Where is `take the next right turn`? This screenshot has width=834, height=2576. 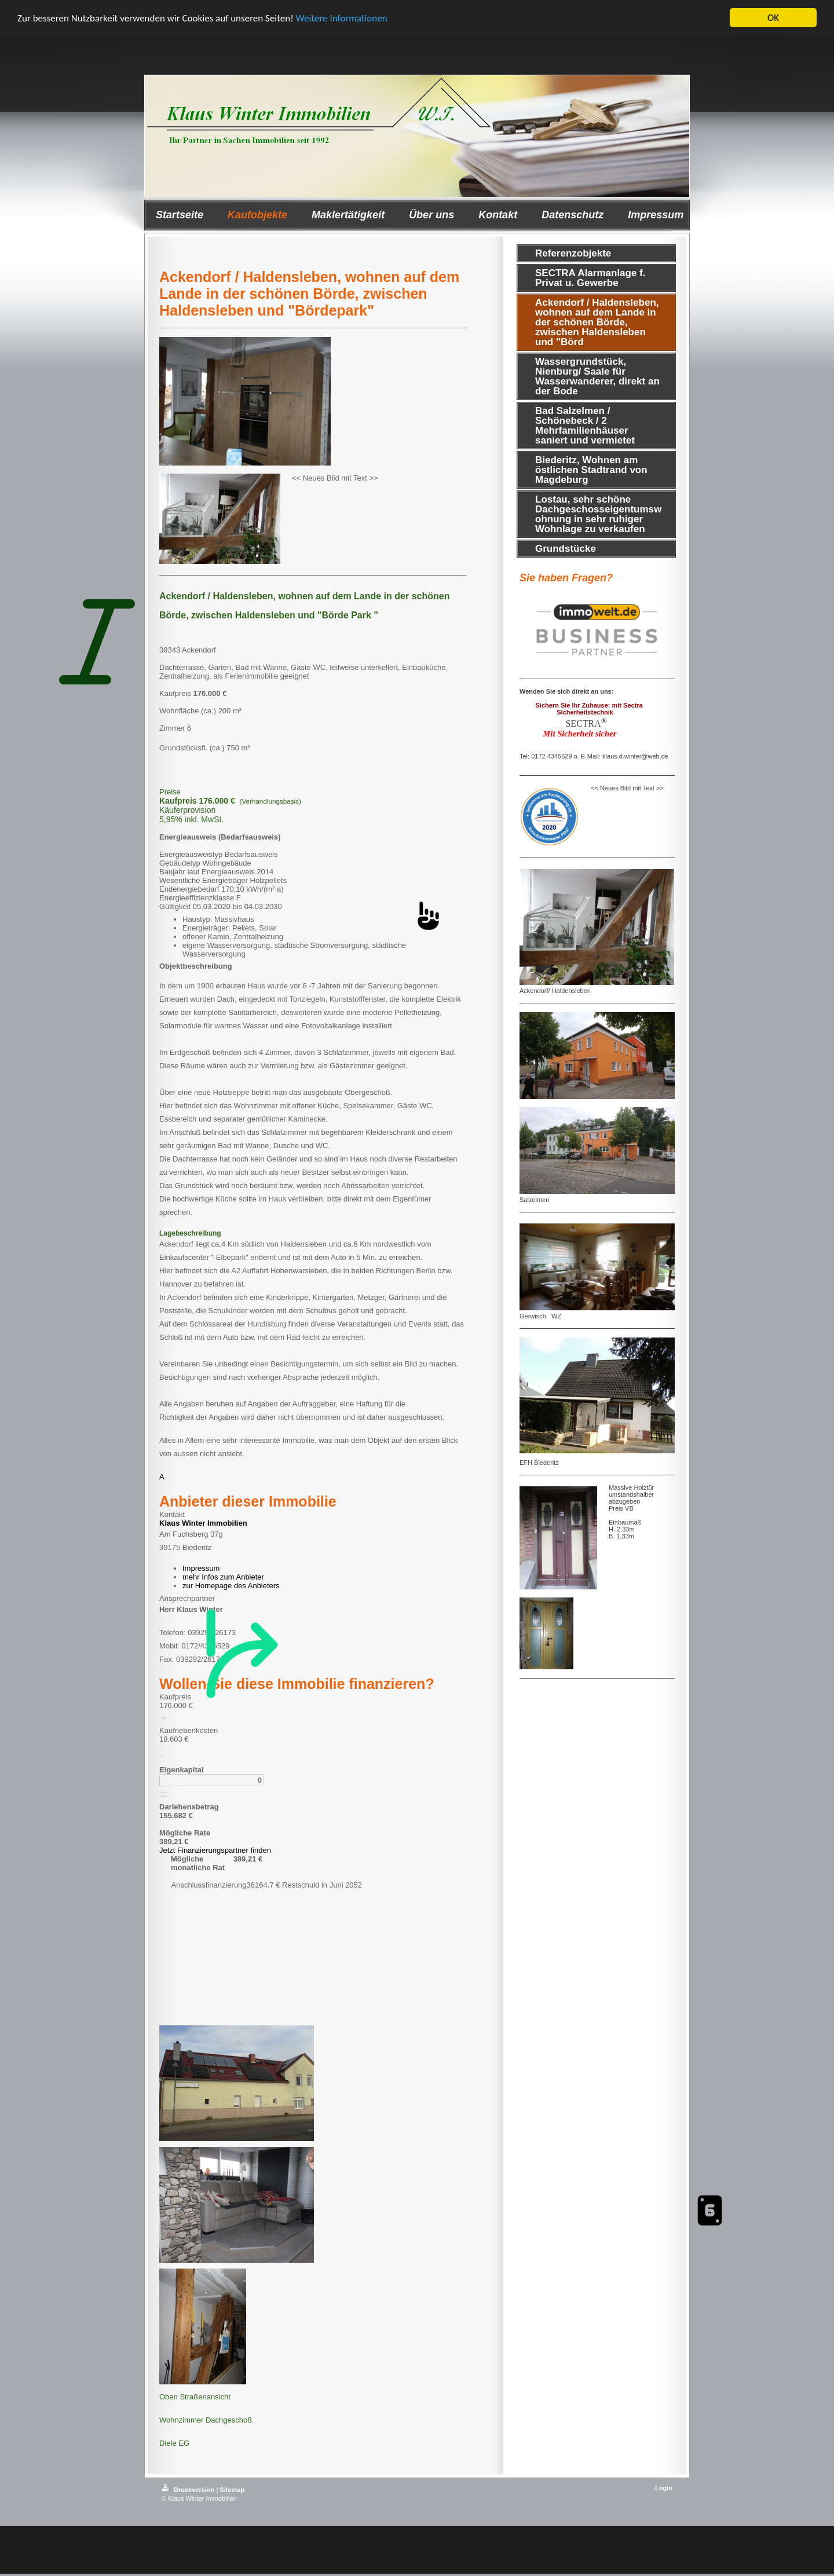
take the next right turn is located at coordinates (237, 1654).